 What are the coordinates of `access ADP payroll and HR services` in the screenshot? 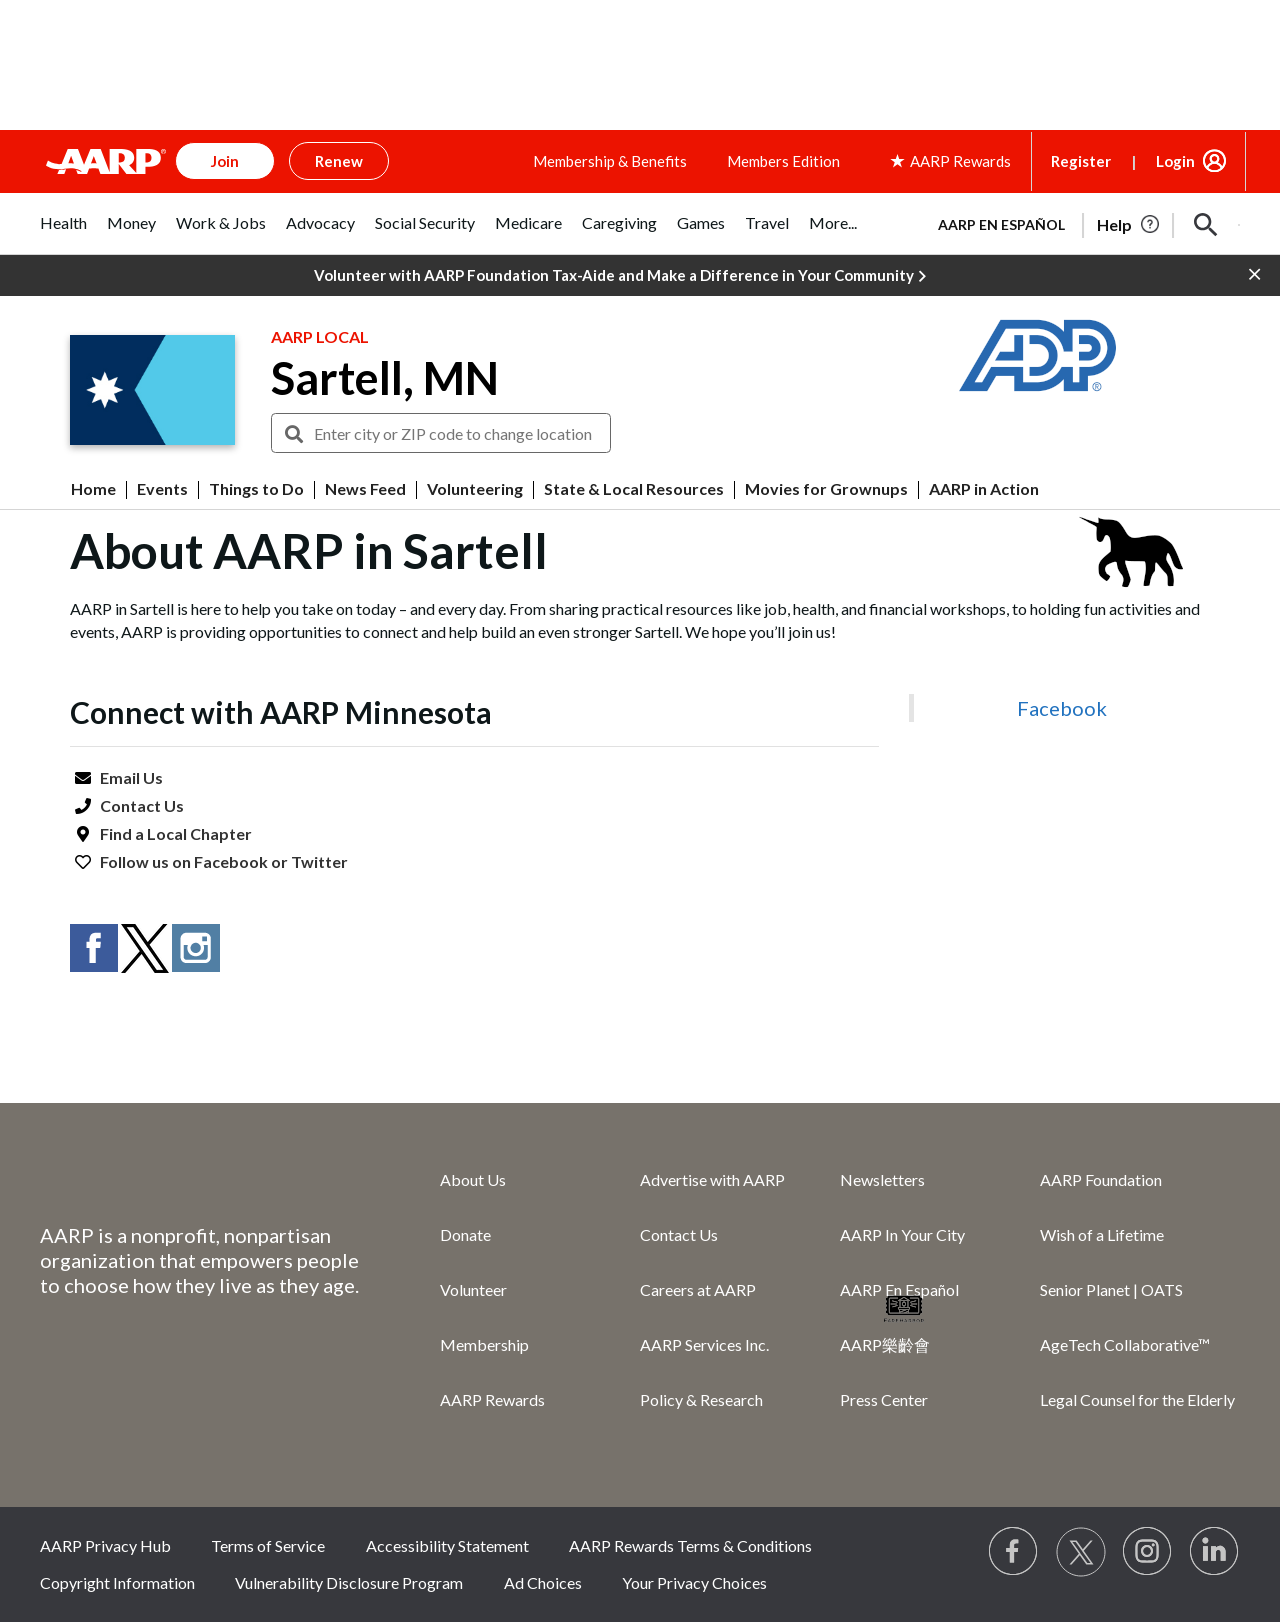 It's located at (1037, 355).